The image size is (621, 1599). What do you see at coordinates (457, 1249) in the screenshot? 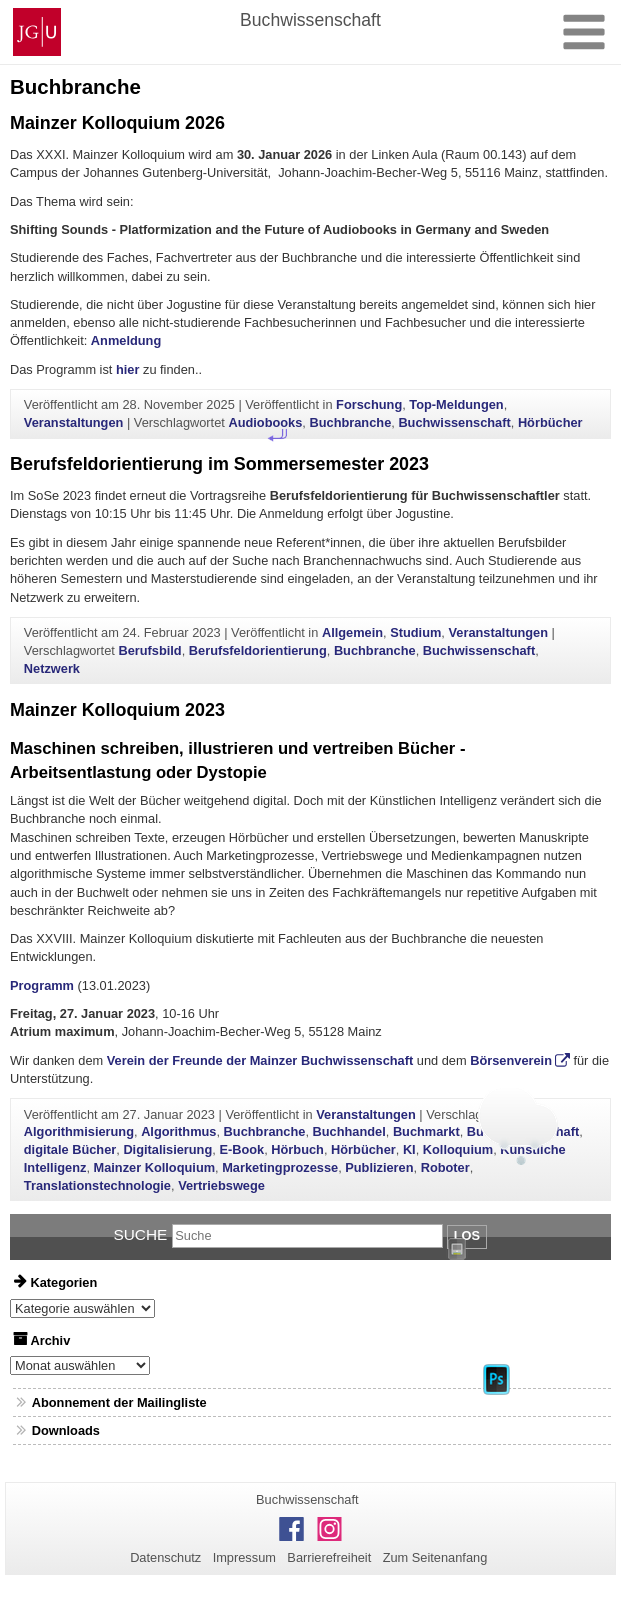
I see `gameboy rom file type indicator` at bounding box center [457, 1249].